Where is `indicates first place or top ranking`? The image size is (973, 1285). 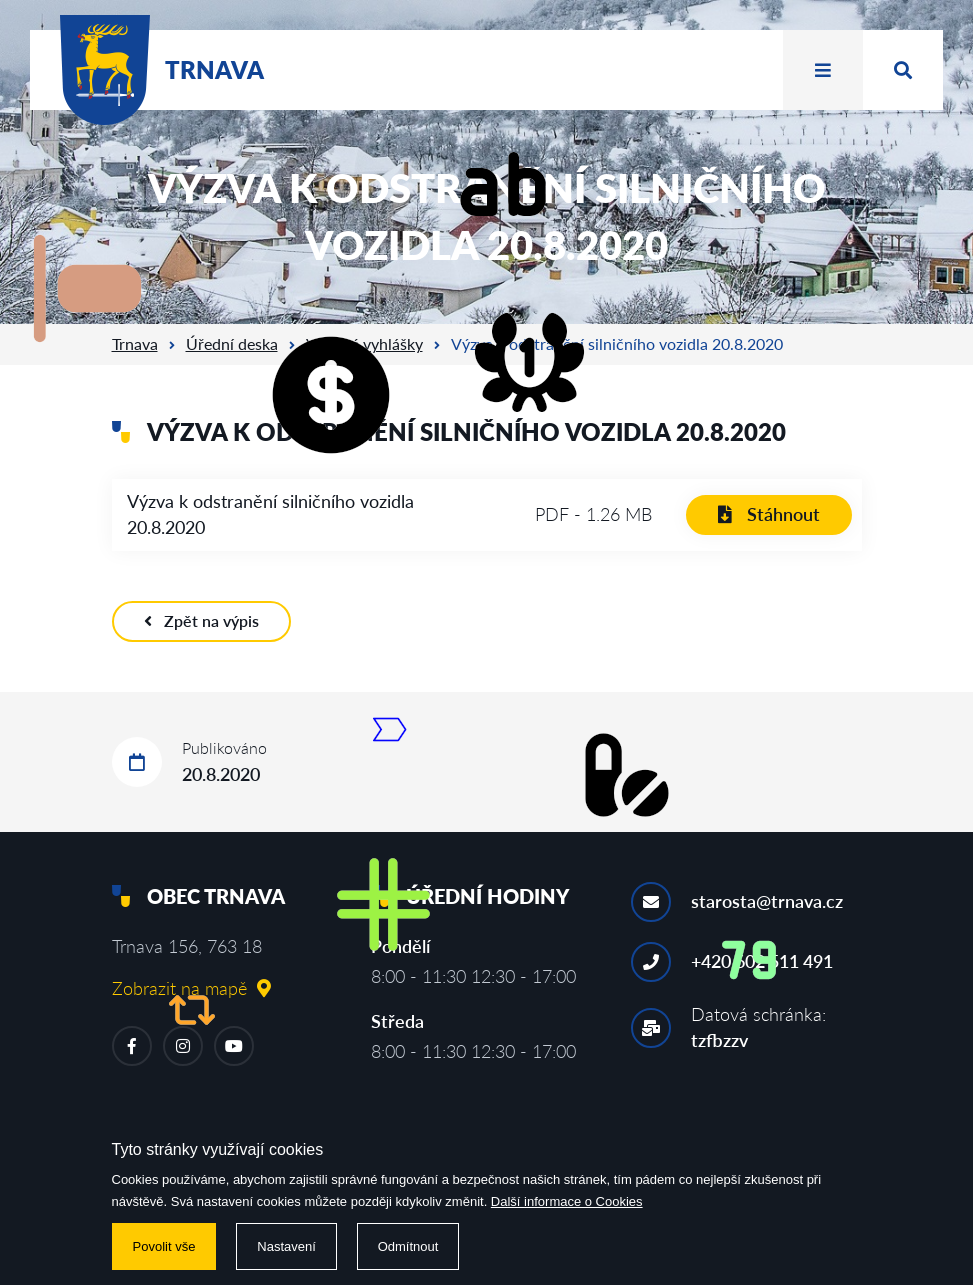
indicates first place or top ranking is located at coordinates (529, 362).